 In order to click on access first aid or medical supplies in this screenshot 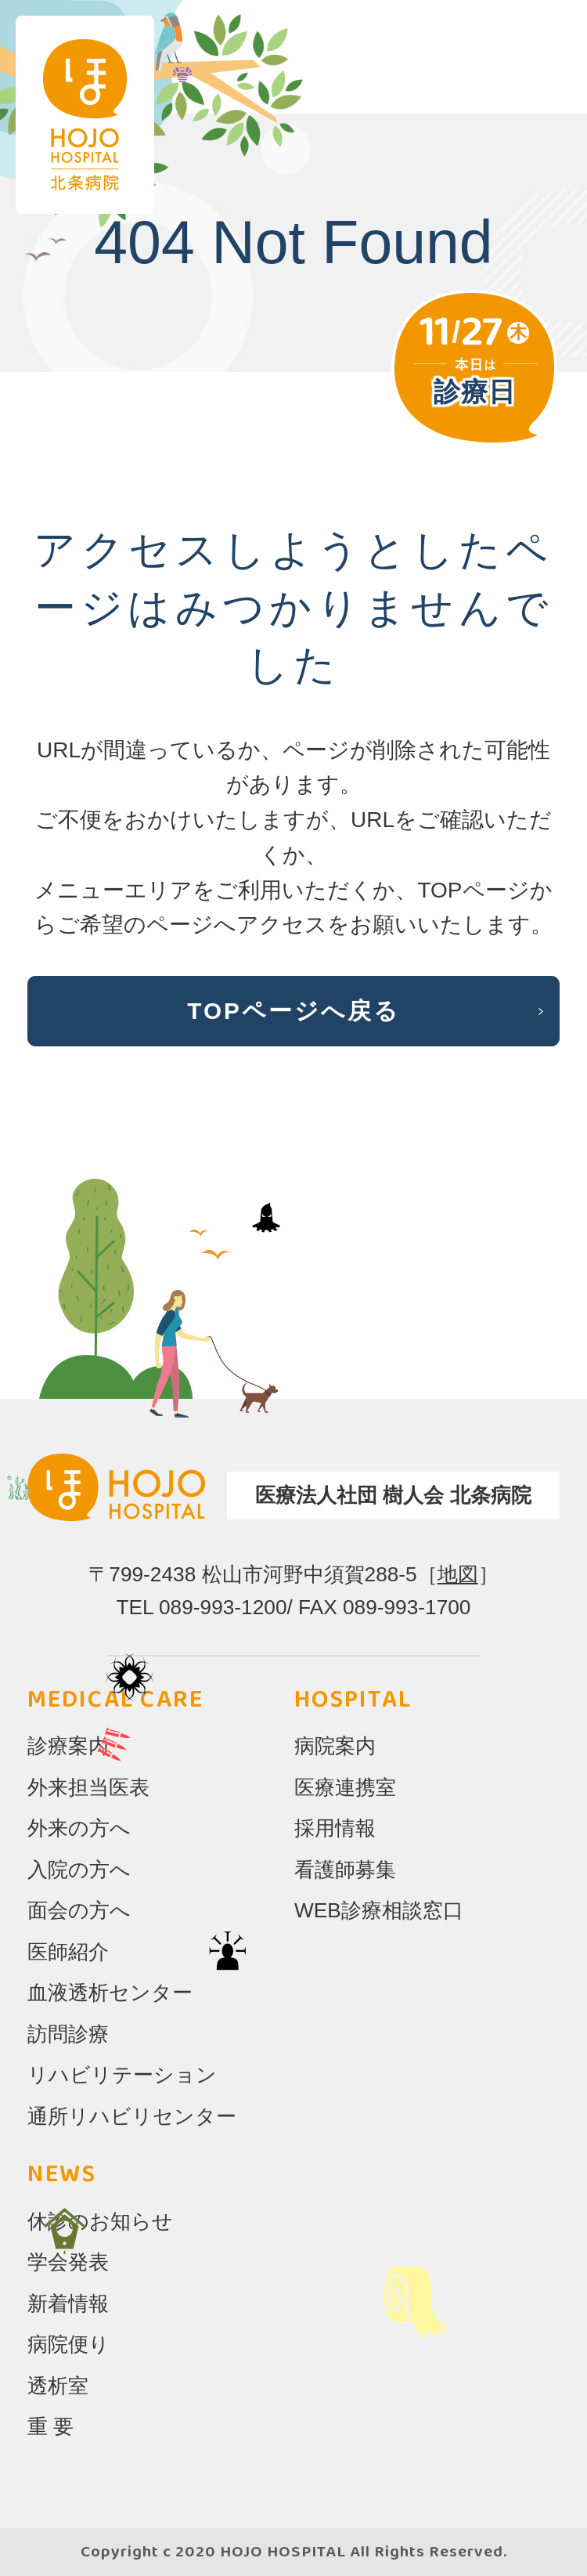, I will do `click(414, 2302)`.